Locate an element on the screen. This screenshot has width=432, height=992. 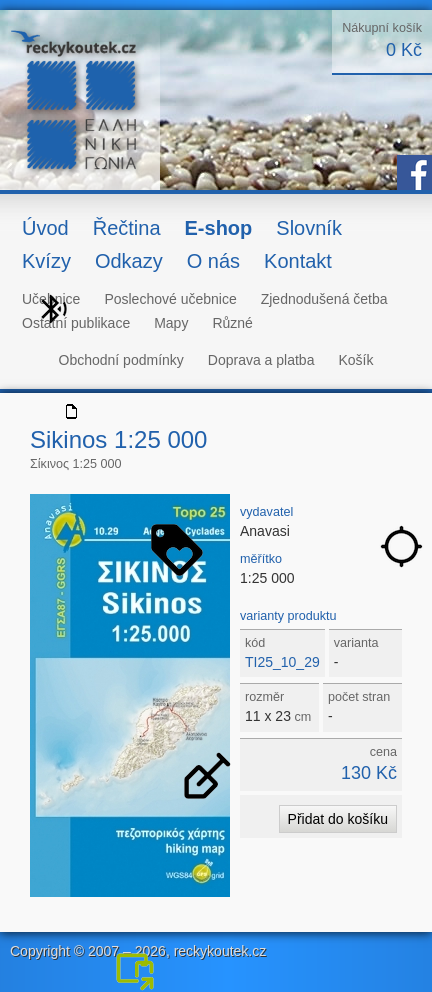
share content across devices is located at coordinates (135, 970).